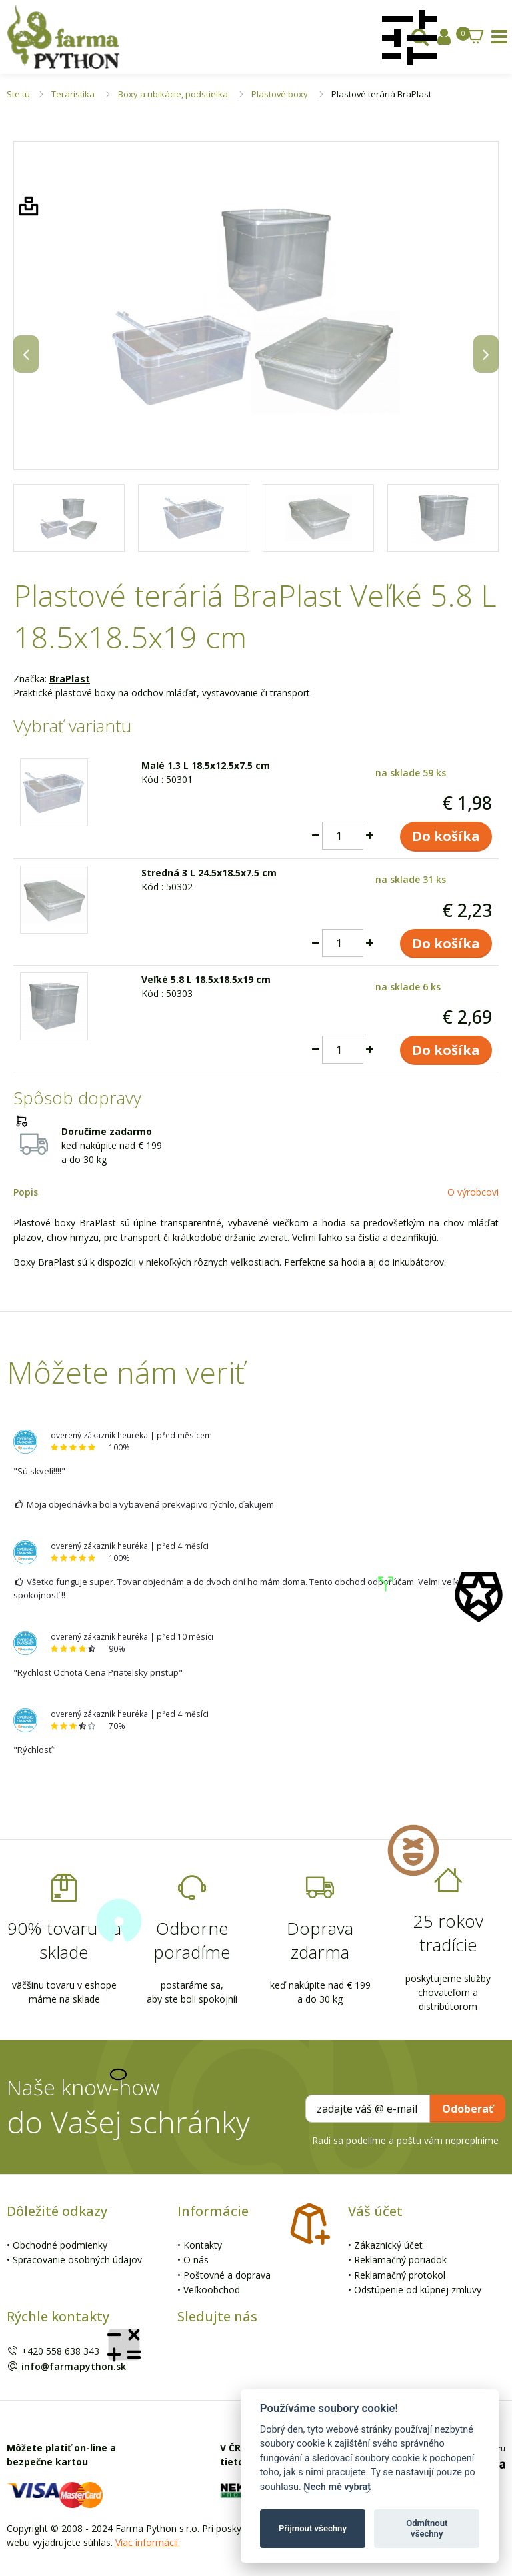  Describe the element at coordinates (21, 1121) in the screenshot. I see `view your wishlist or saved items` at that location.